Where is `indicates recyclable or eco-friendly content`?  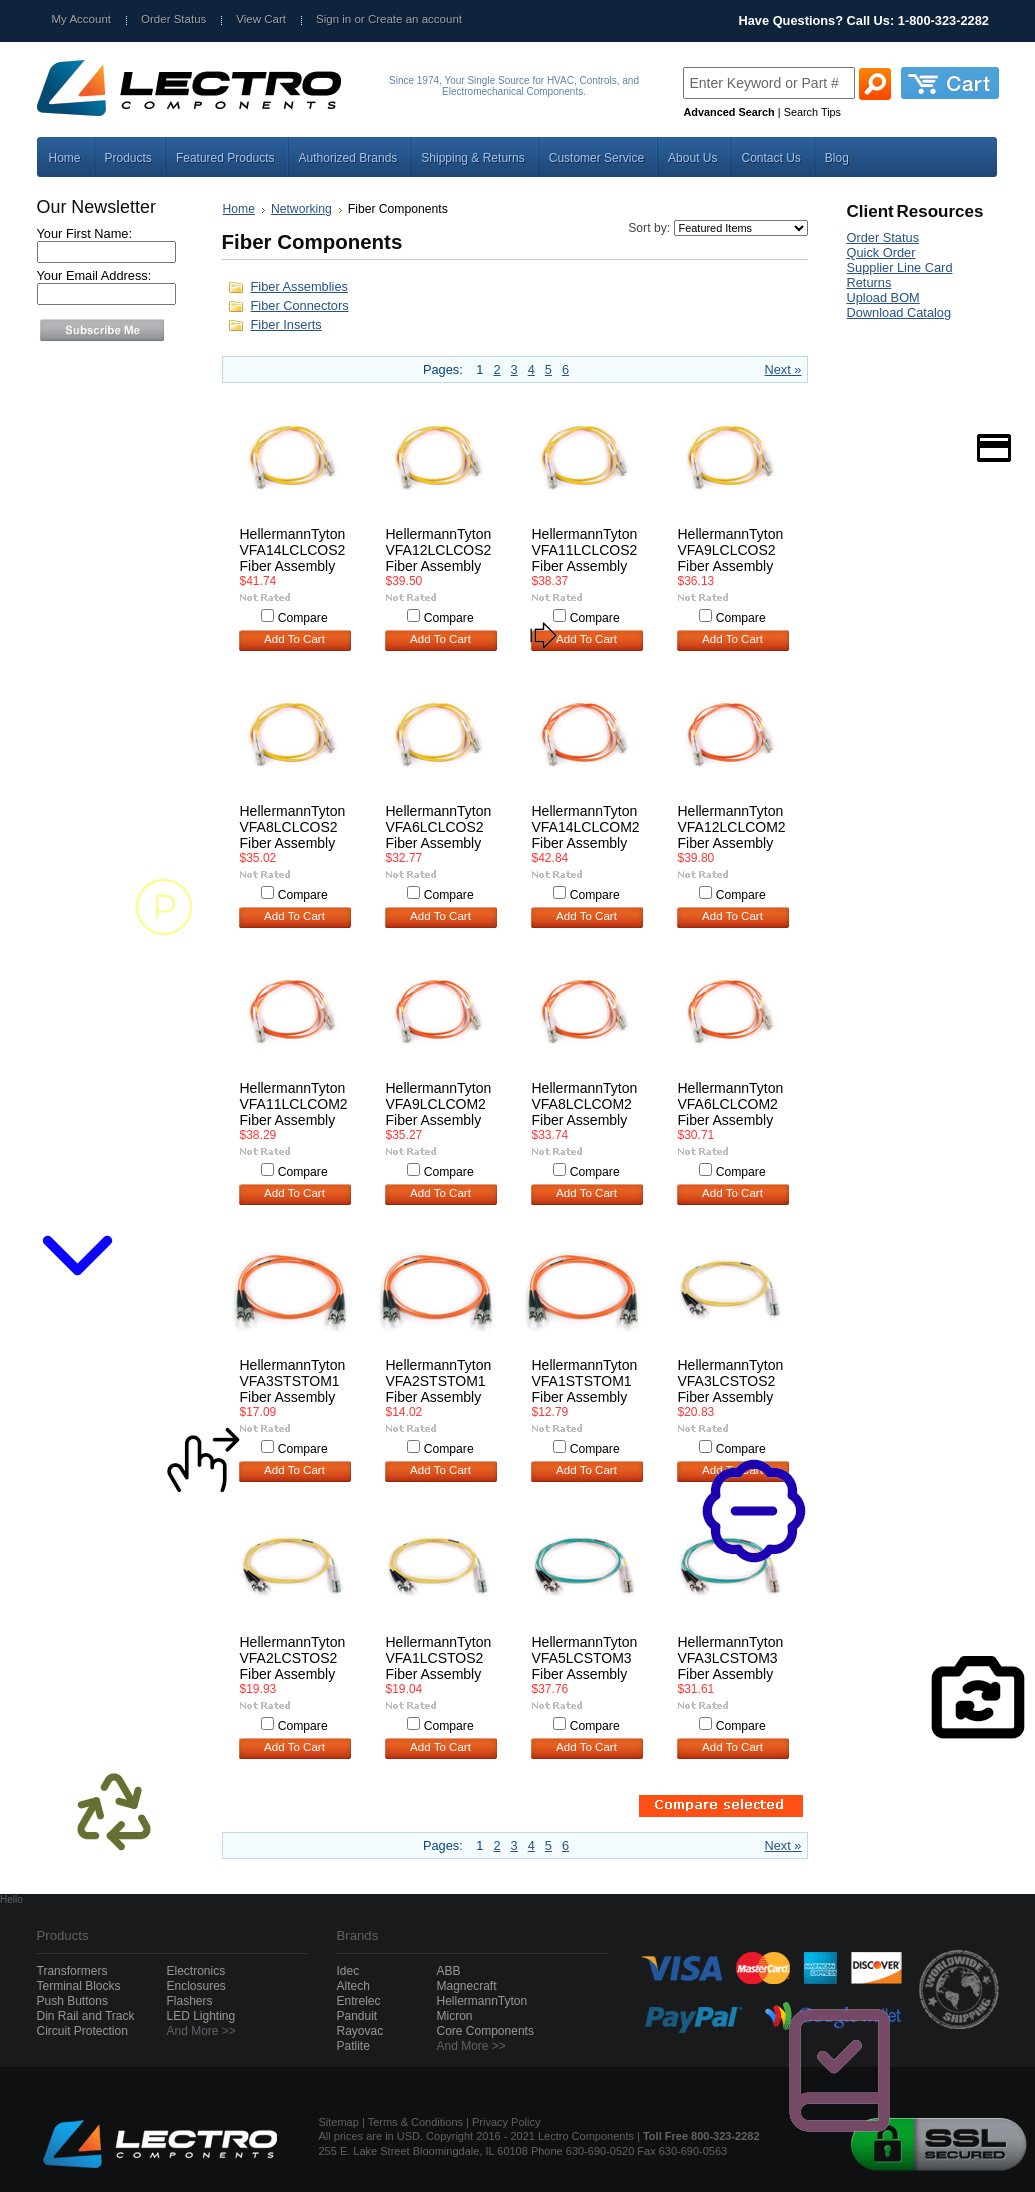 indicates recyclable or eco-friendly content is located at coordinates (114, 1810).